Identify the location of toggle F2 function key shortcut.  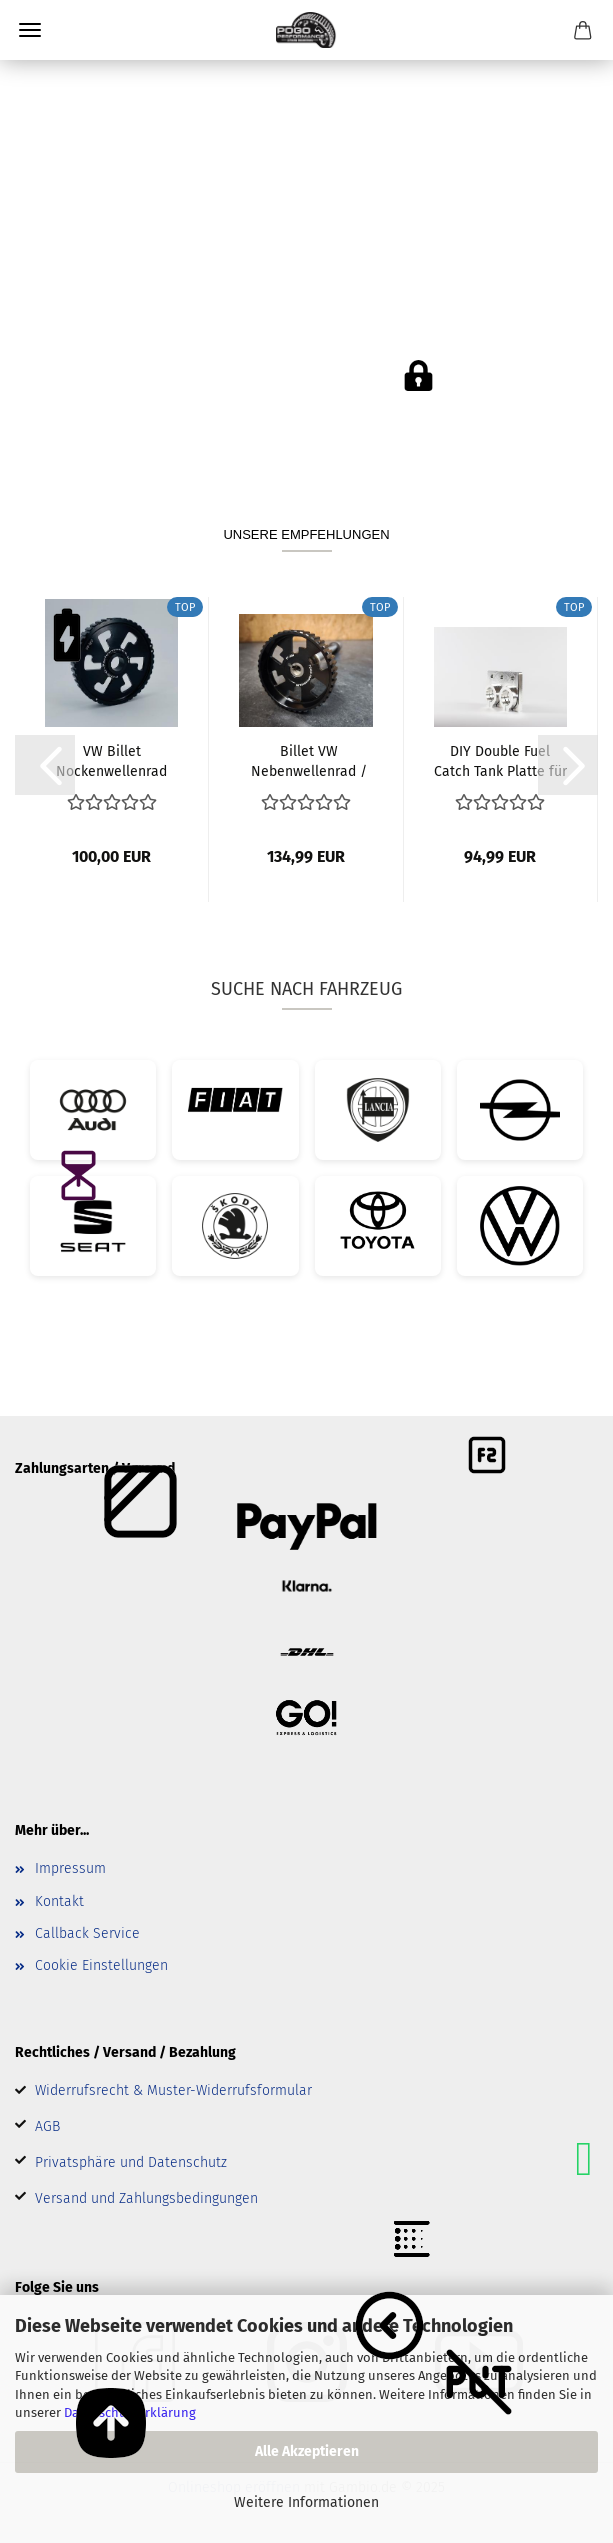
(487, 1455).